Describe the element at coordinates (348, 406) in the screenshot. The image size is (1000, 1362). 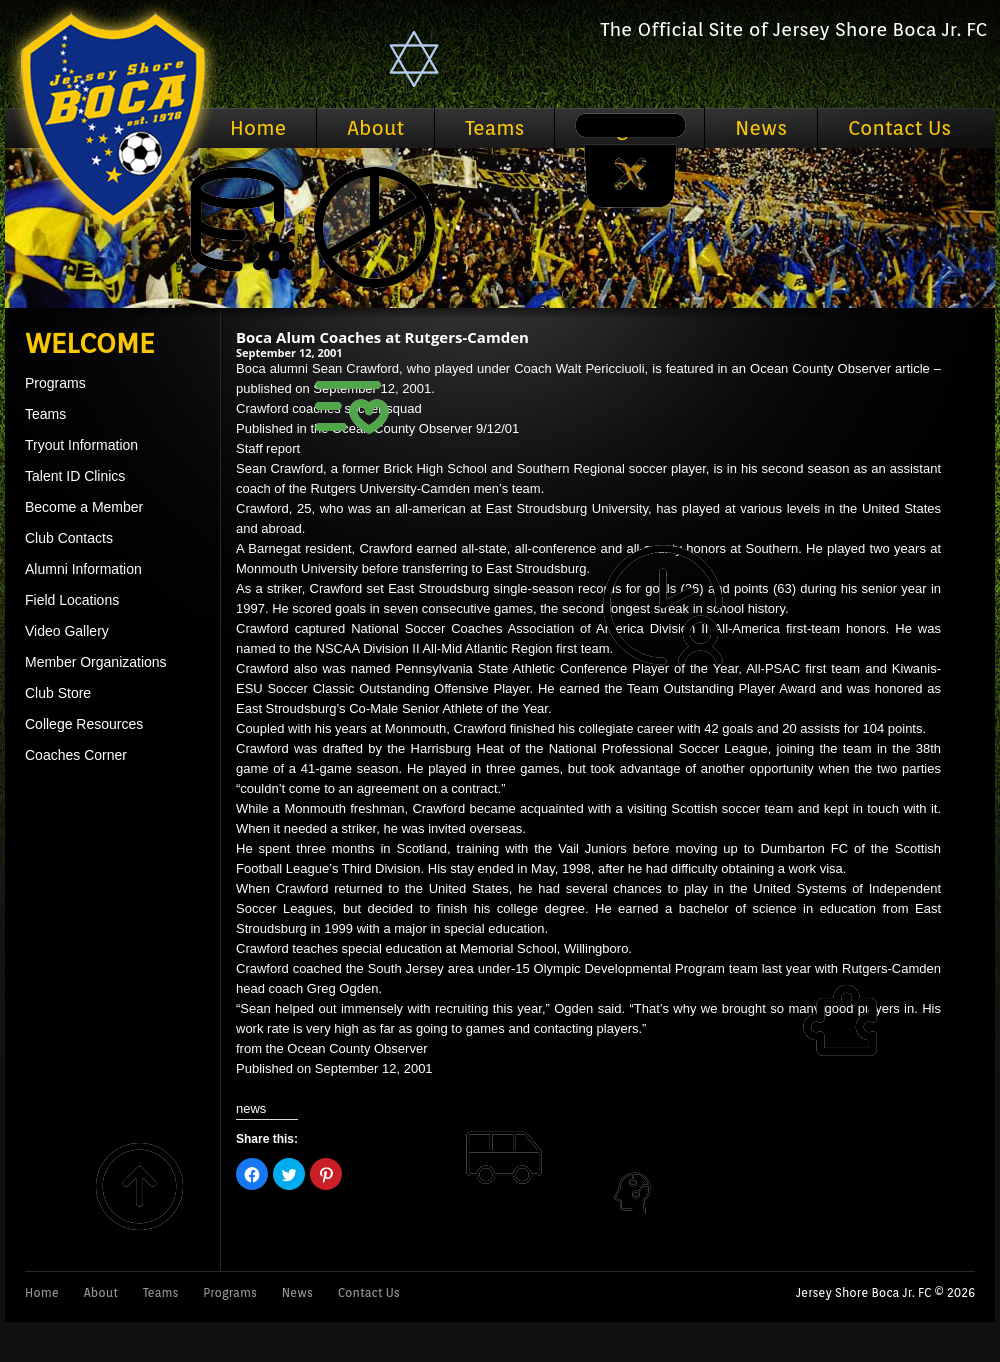
I see `view your favorites list` at that location.